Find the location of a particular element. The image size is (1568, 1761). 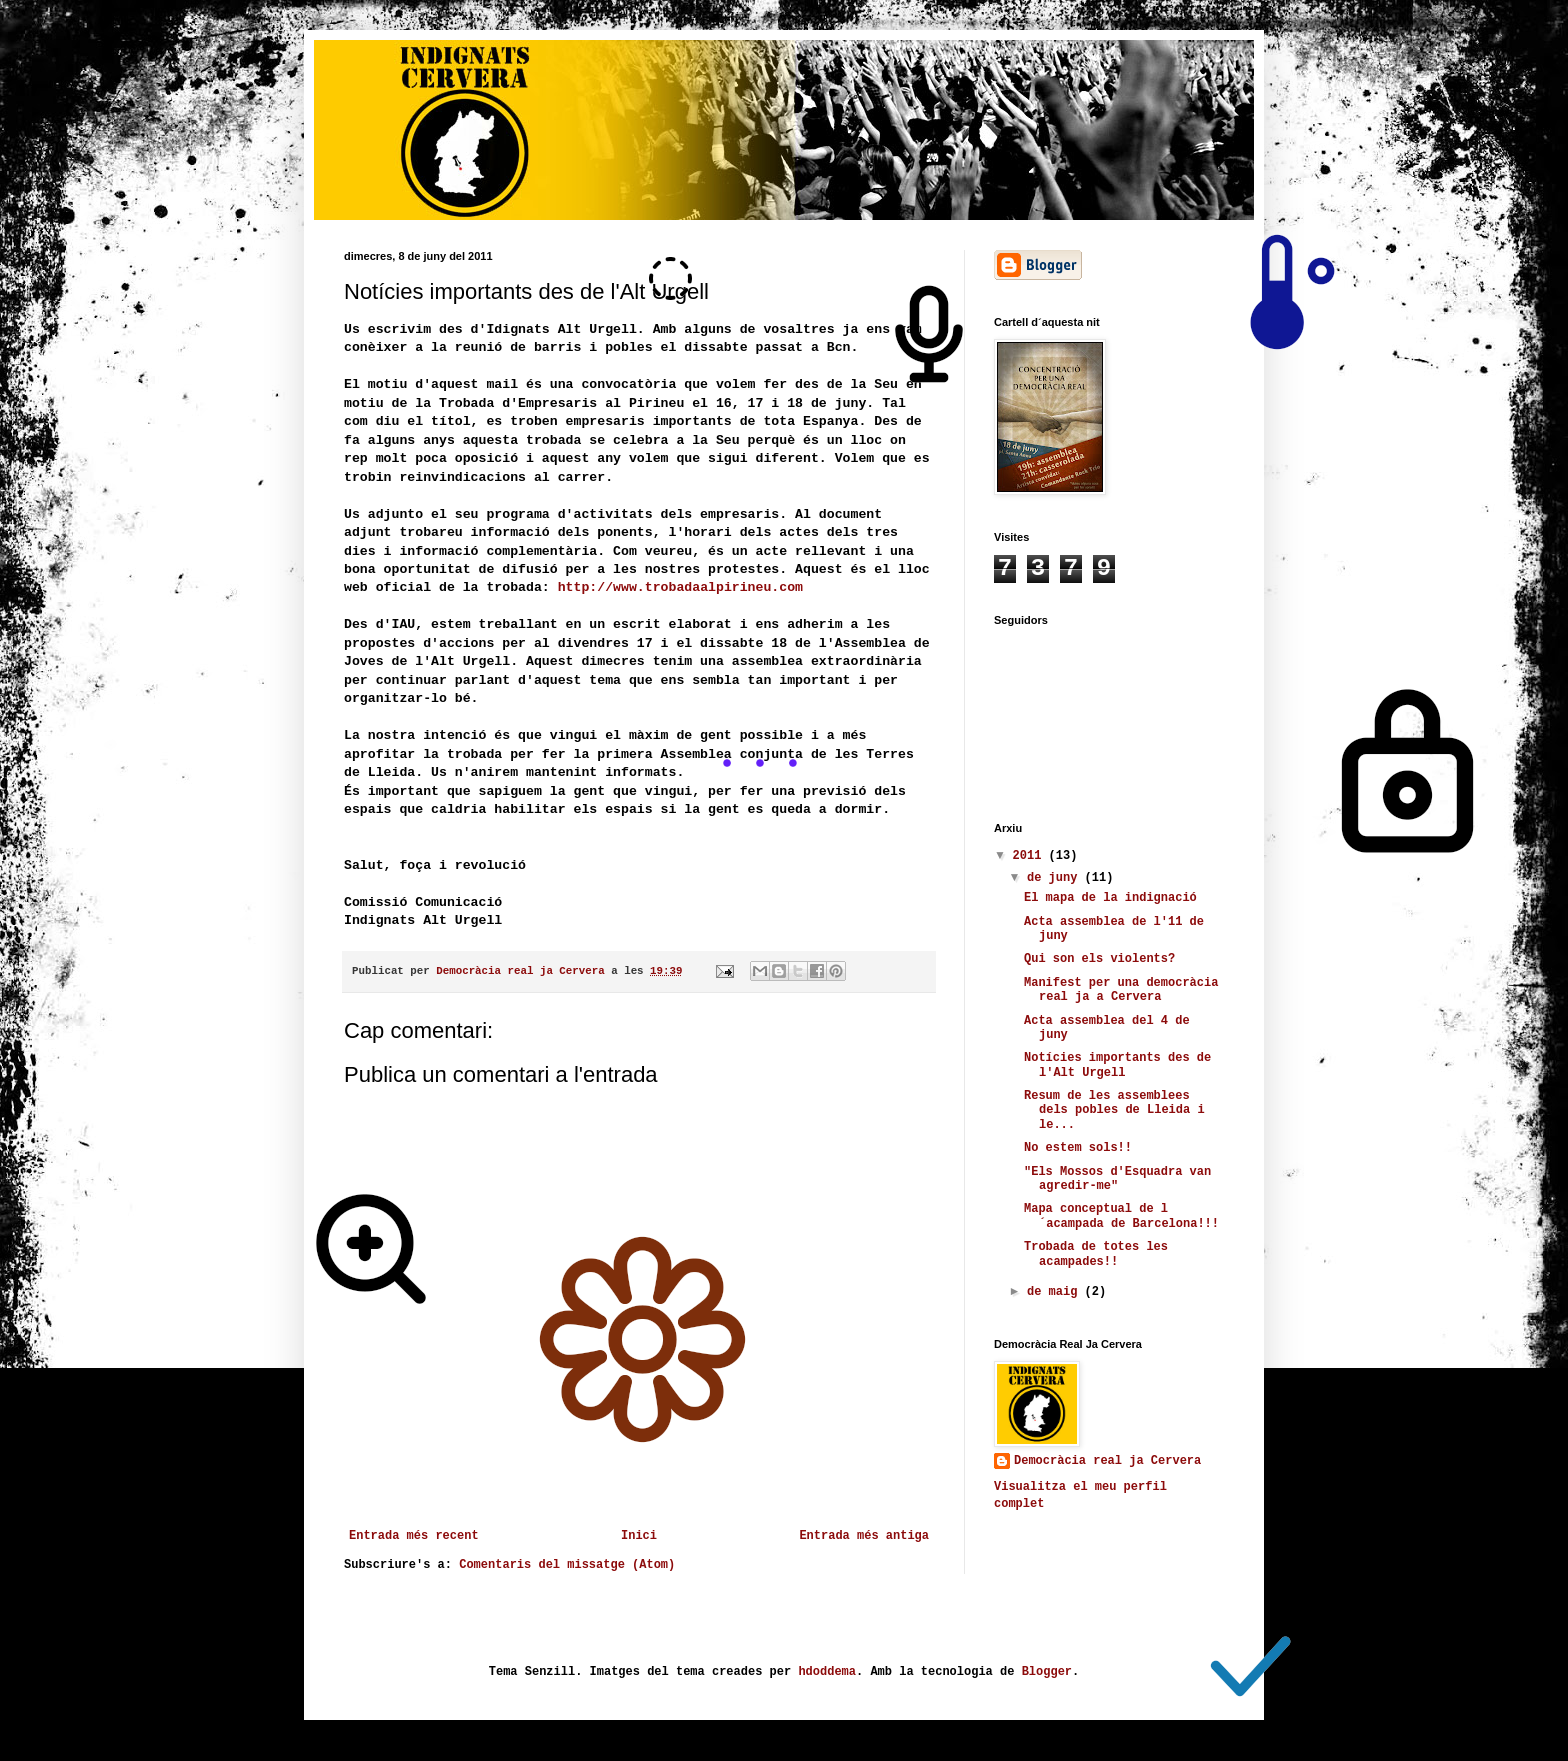

access garden or plant care features is located at coordinates (642, 1339).